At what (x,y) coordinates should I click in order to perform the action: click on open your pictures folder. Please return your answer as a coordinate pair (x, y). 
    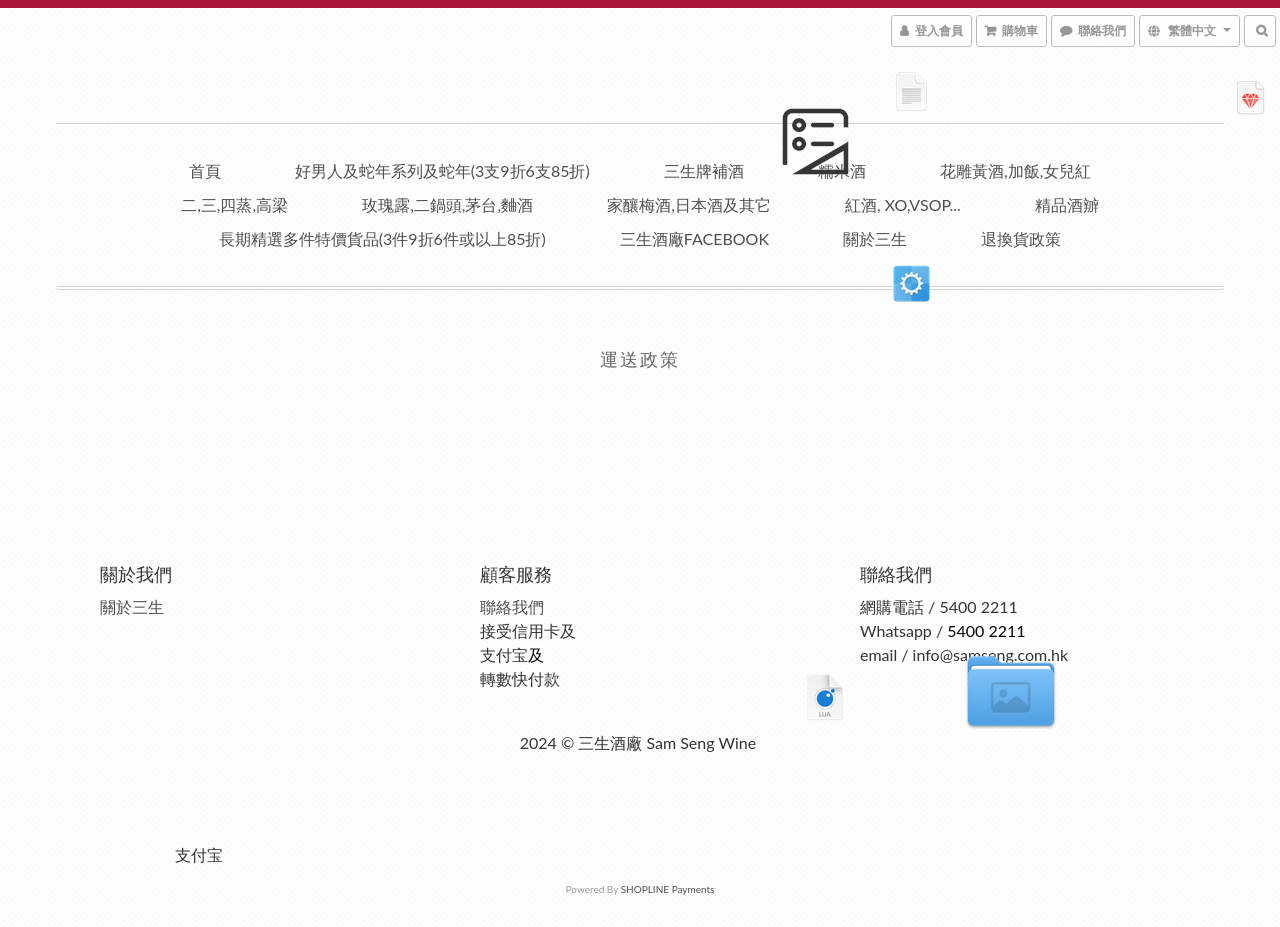
    Looking at the image, I should click on (1011, 691).